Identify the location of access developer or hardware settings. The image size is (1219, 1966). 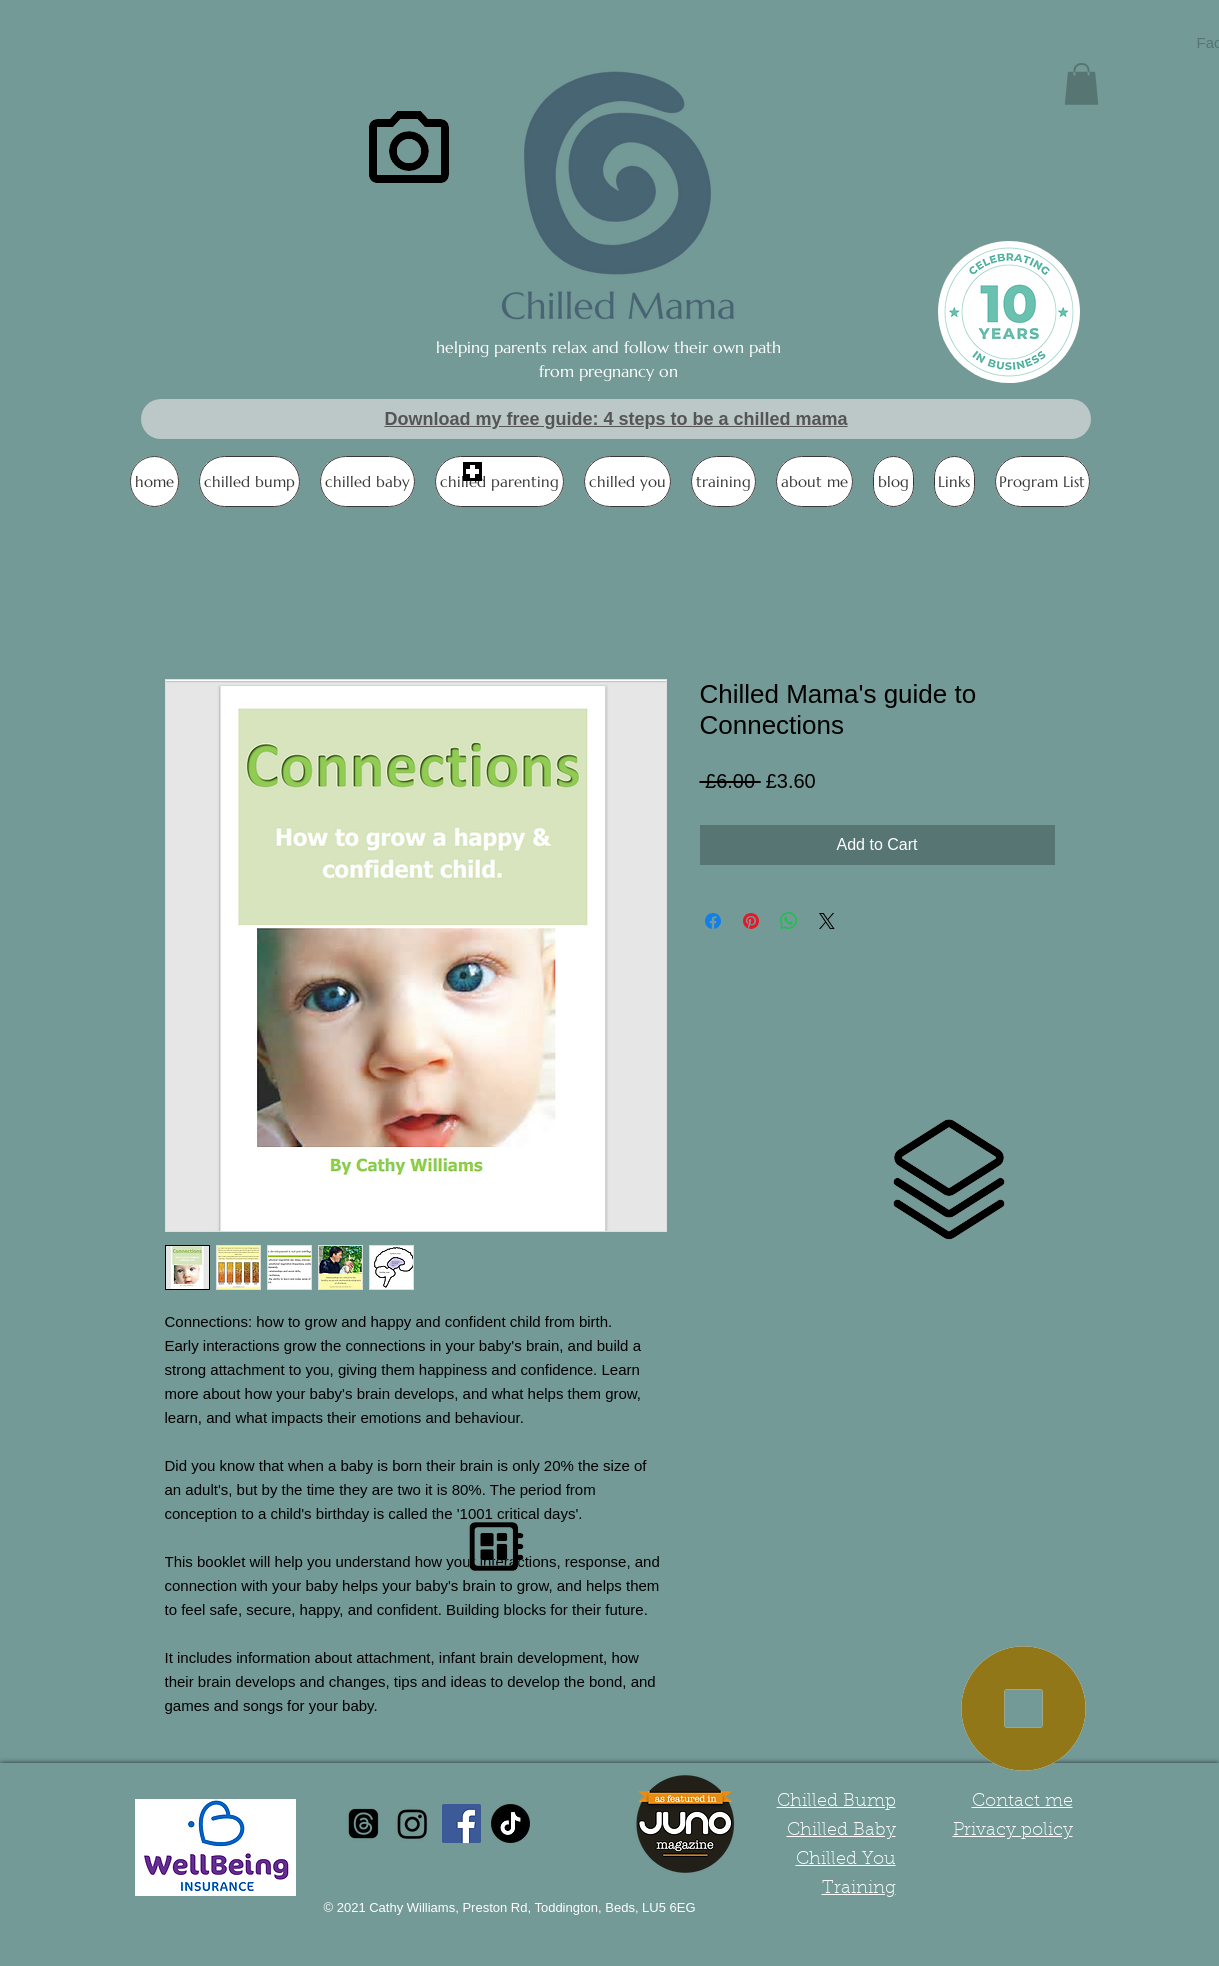
(496, 1546).